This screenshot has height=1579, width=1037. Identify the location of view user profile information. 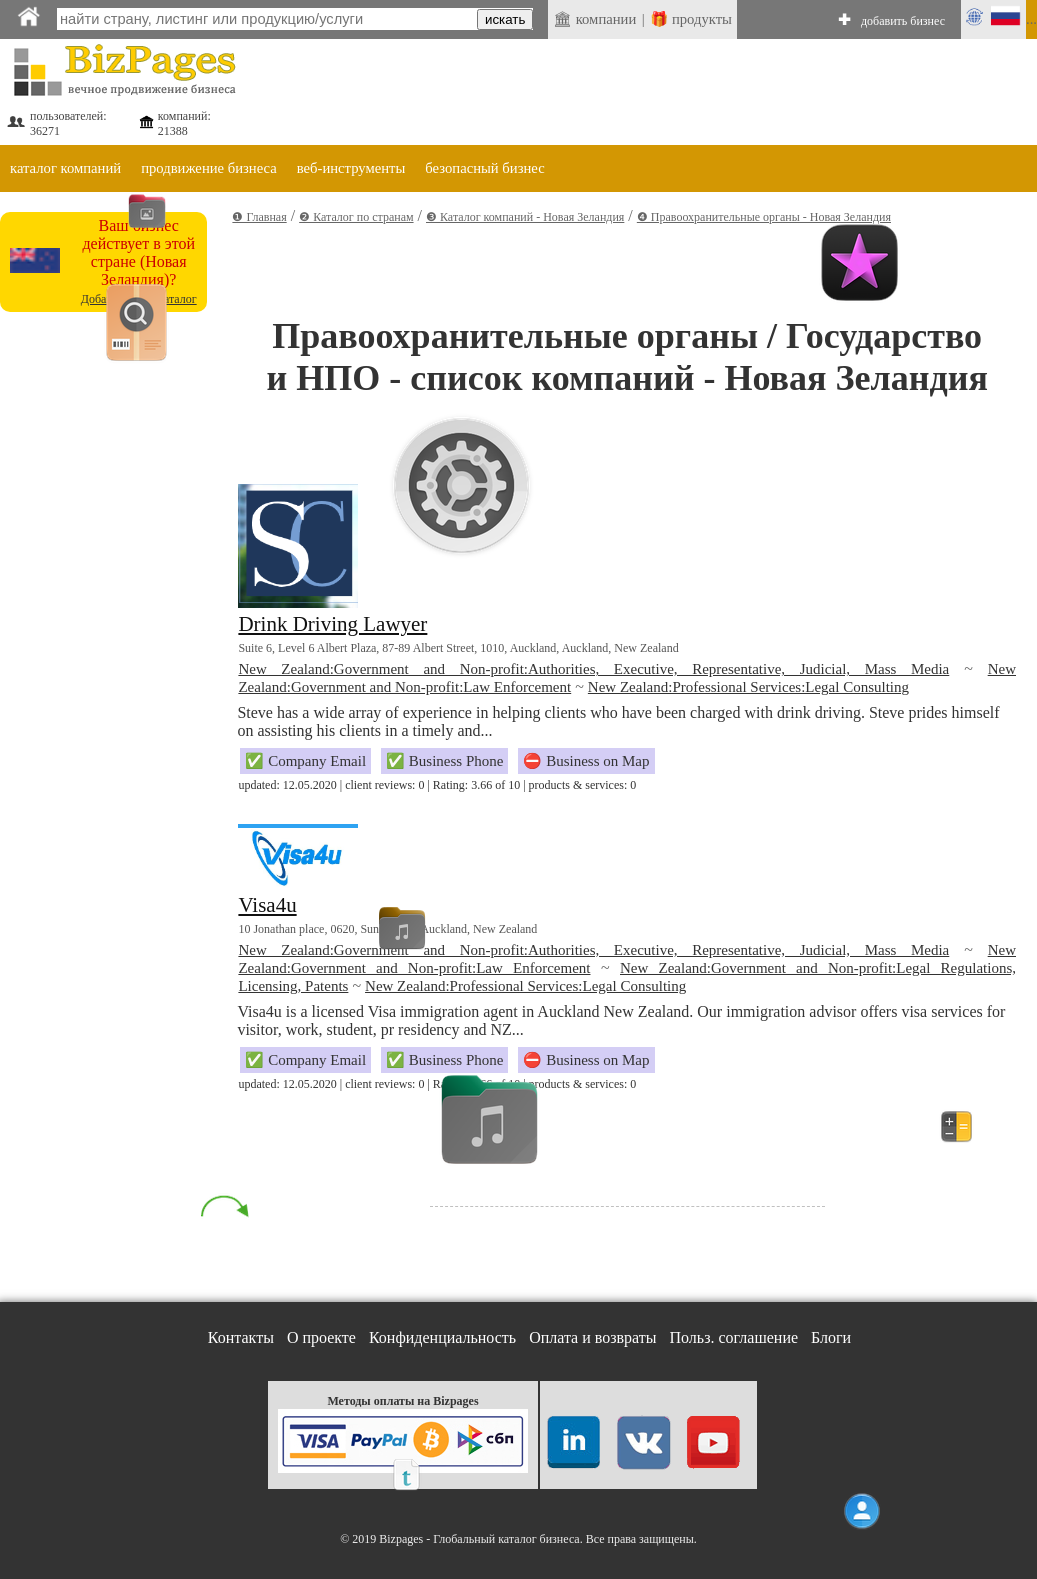
(862, 1511).